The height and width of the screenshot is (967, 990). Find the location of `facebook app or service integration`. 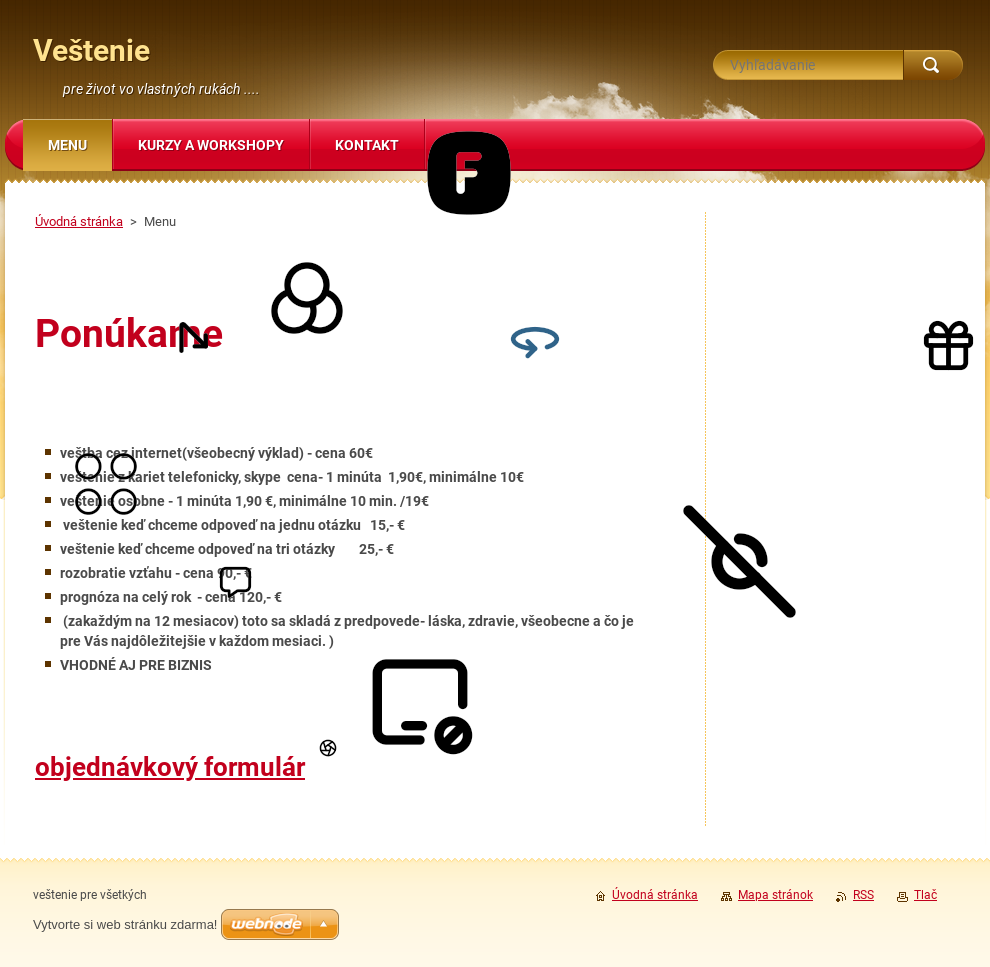

facebook app or service integration is located at coordinates (469, 173).